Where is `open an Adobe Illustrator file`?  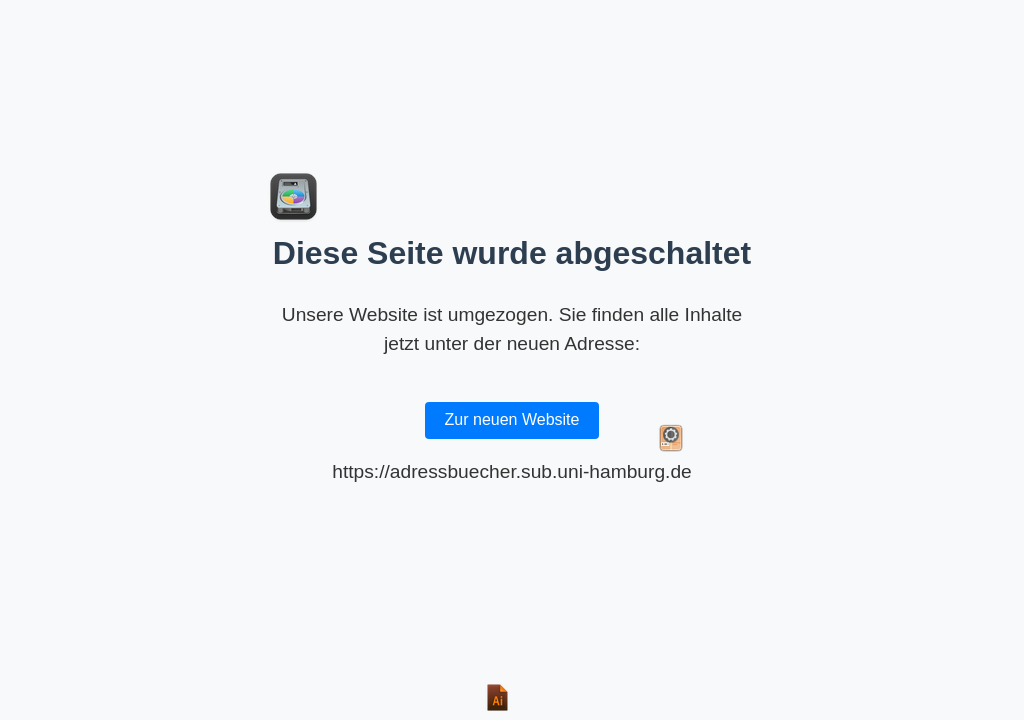
open an Adobe Illustrator file is located at coordinates (497, 697).